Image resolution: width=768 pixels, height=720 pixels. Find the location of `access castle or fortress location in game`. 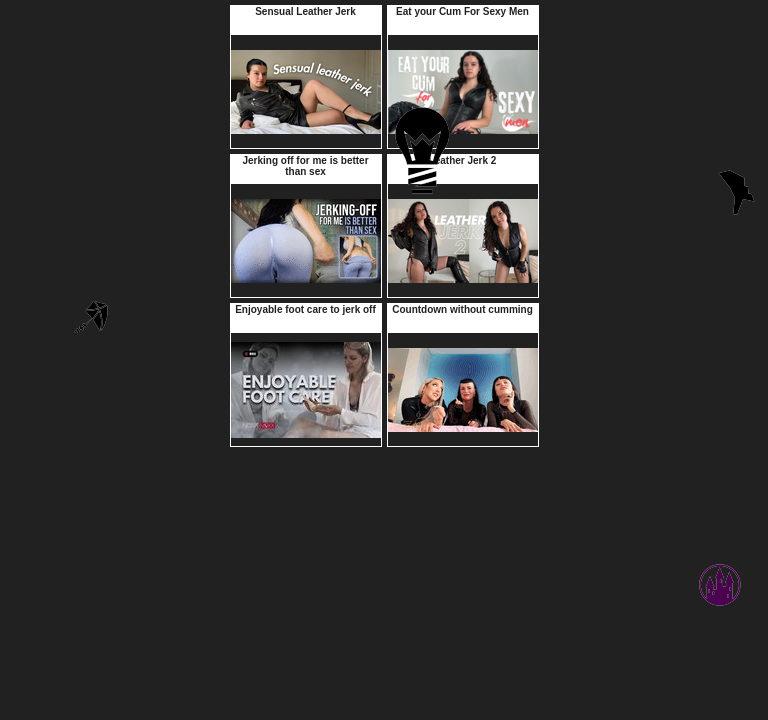

access castle or fortress location in game is located at coordinates (720, 585).